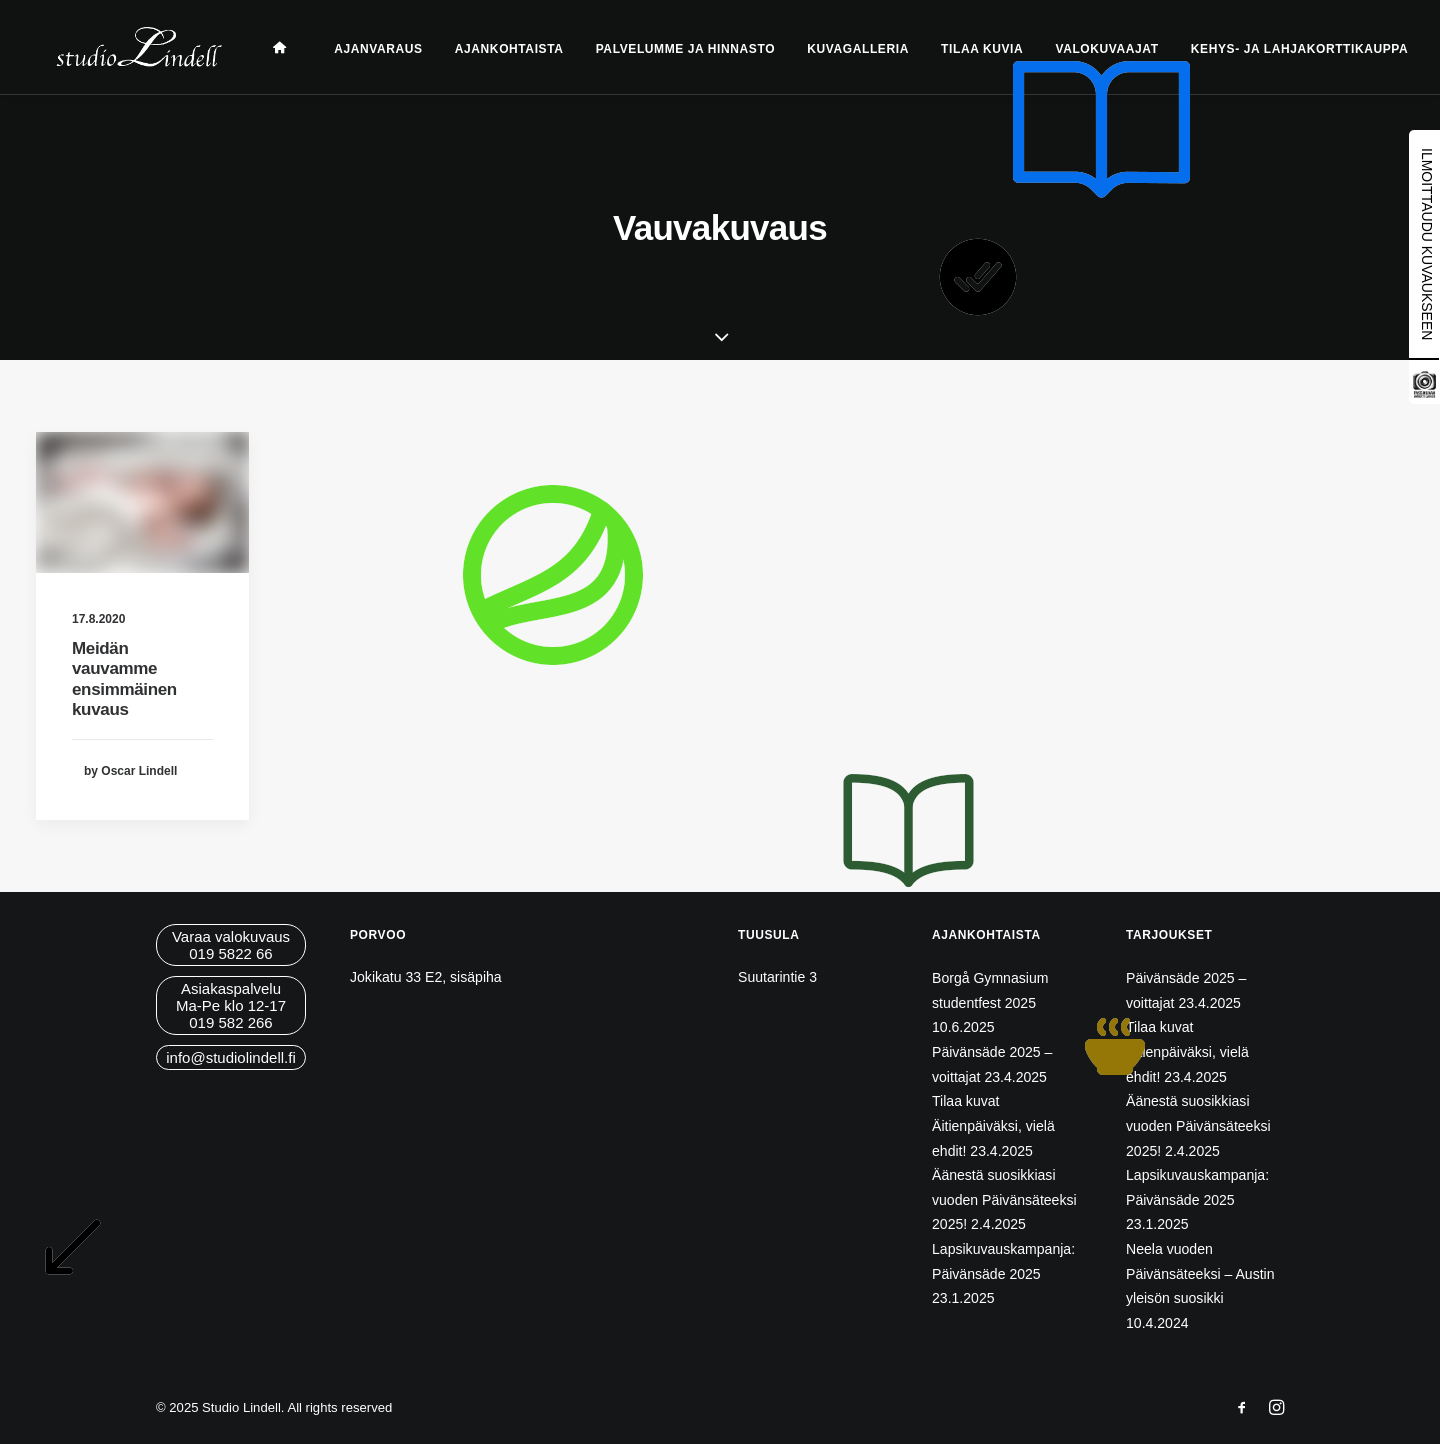 The image size is (1440, 1444). Describe the element at coordinates (73, 1247) in the screenshot. I see `move item to the bottom-left corner` at that location.